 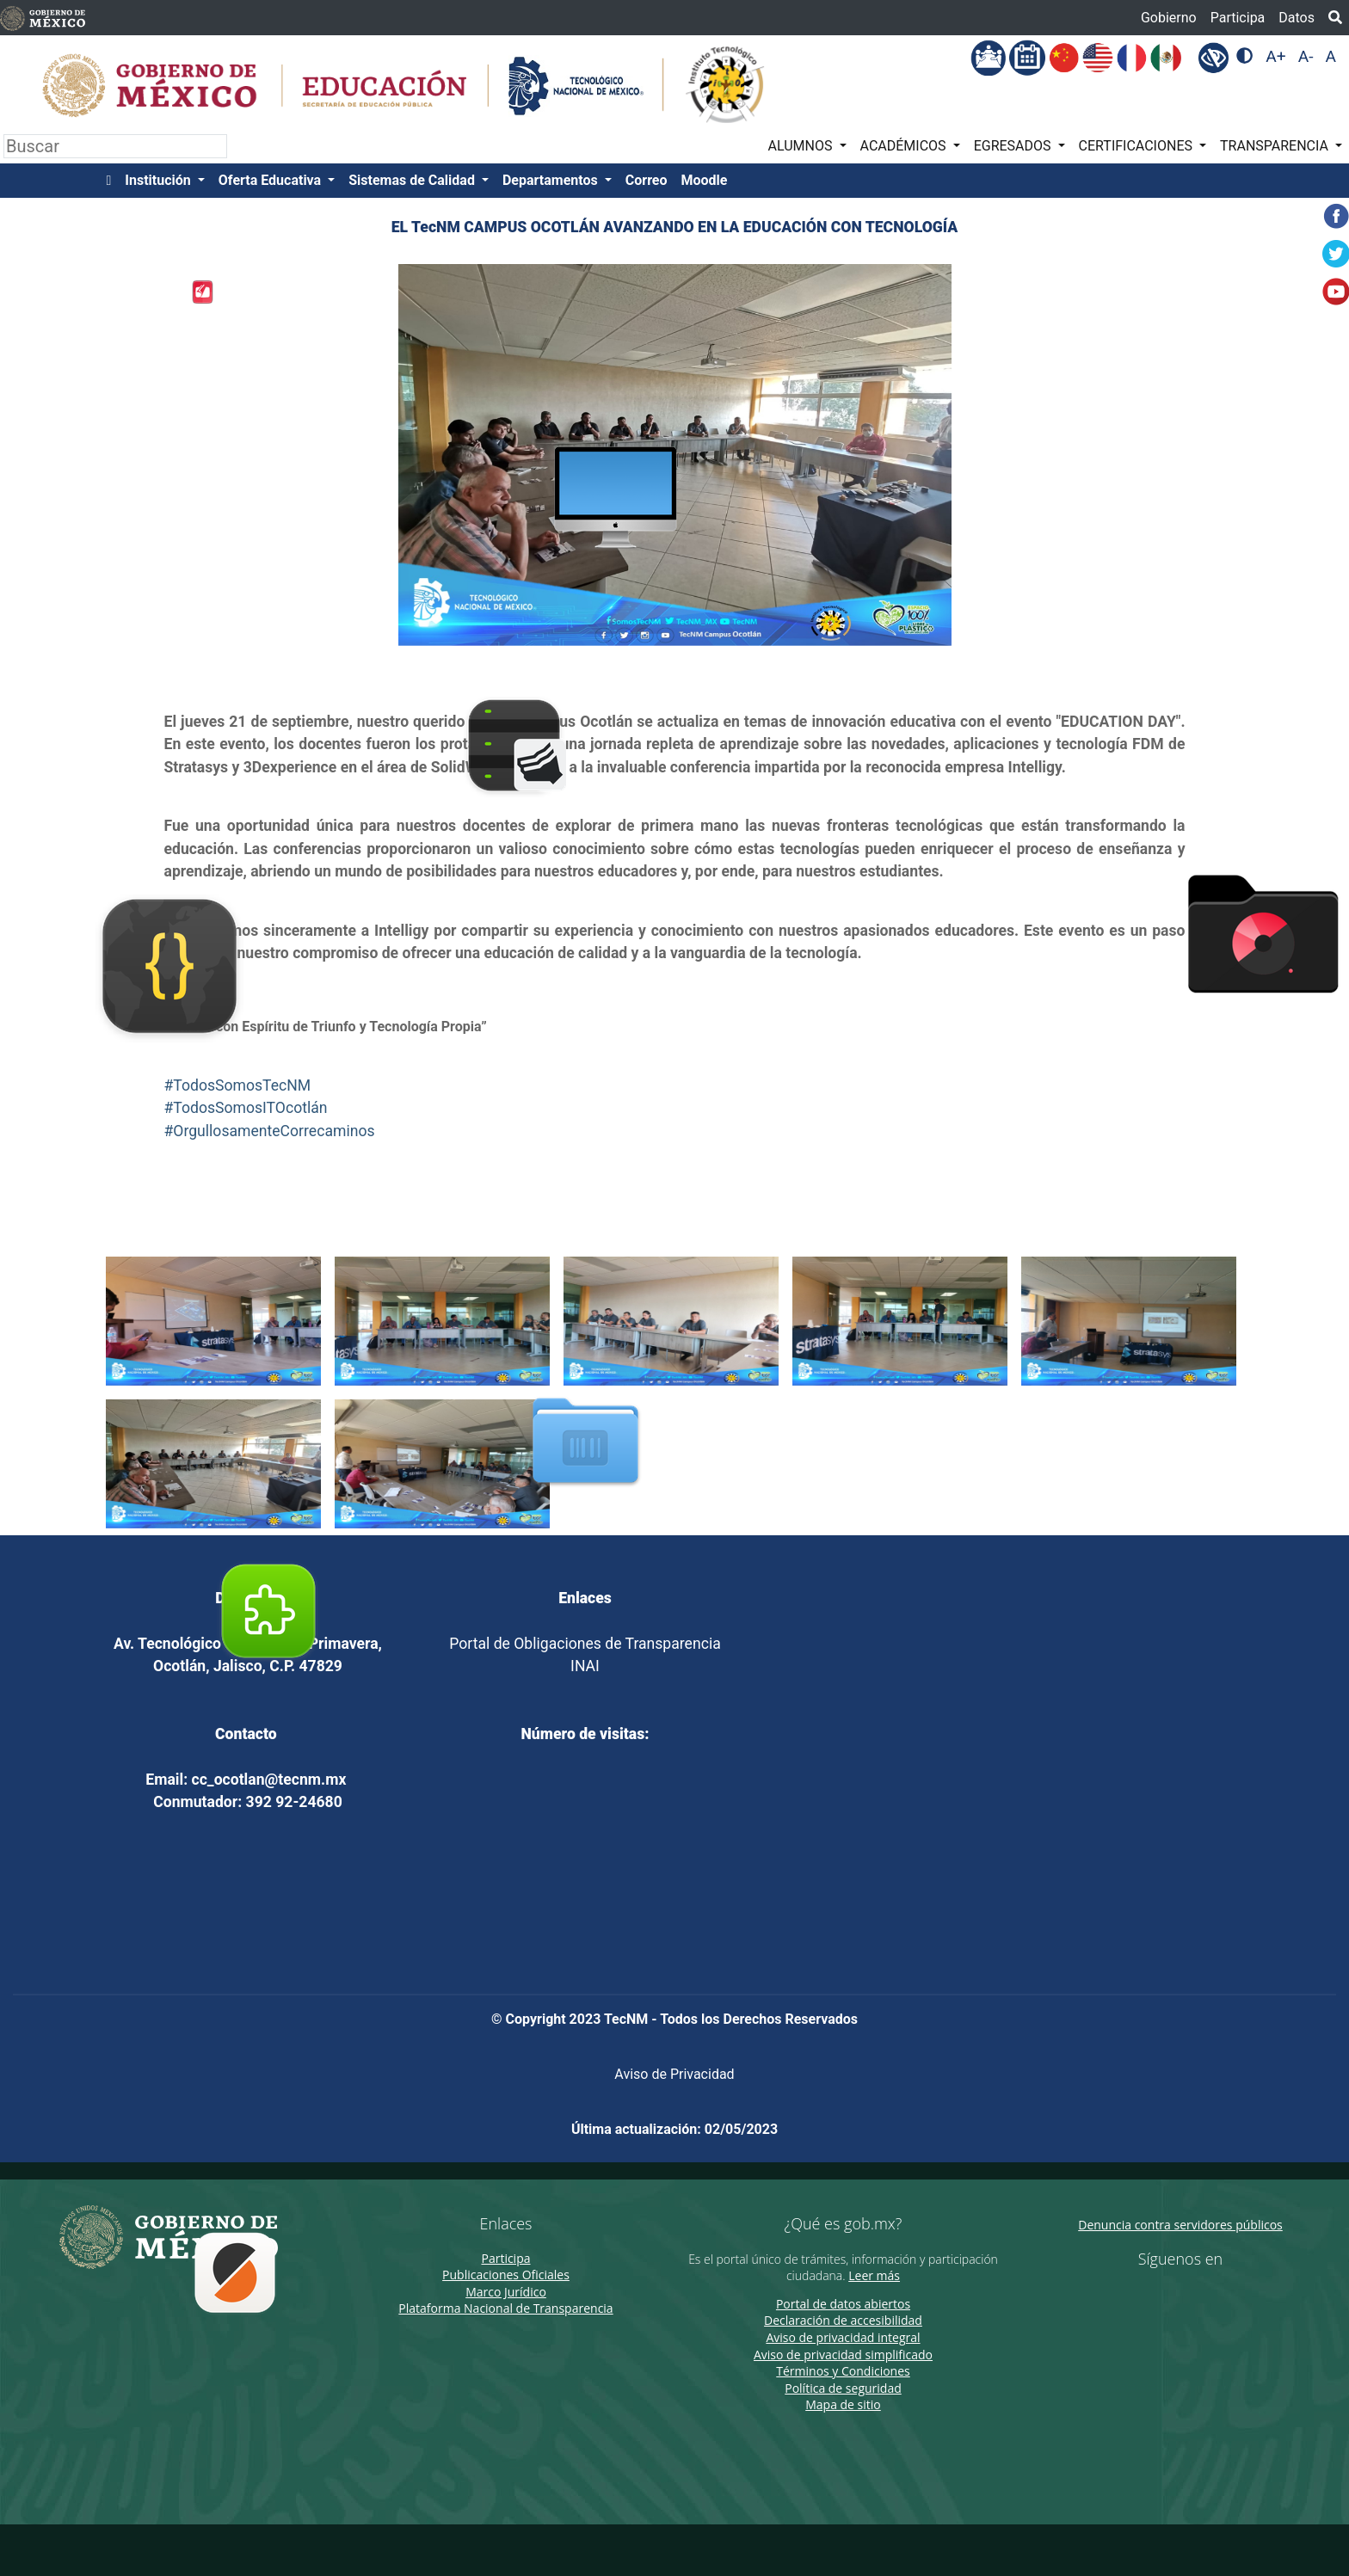 I want to click on open PrusaSlicer 3D printing software, so click(x=235, y=2272).